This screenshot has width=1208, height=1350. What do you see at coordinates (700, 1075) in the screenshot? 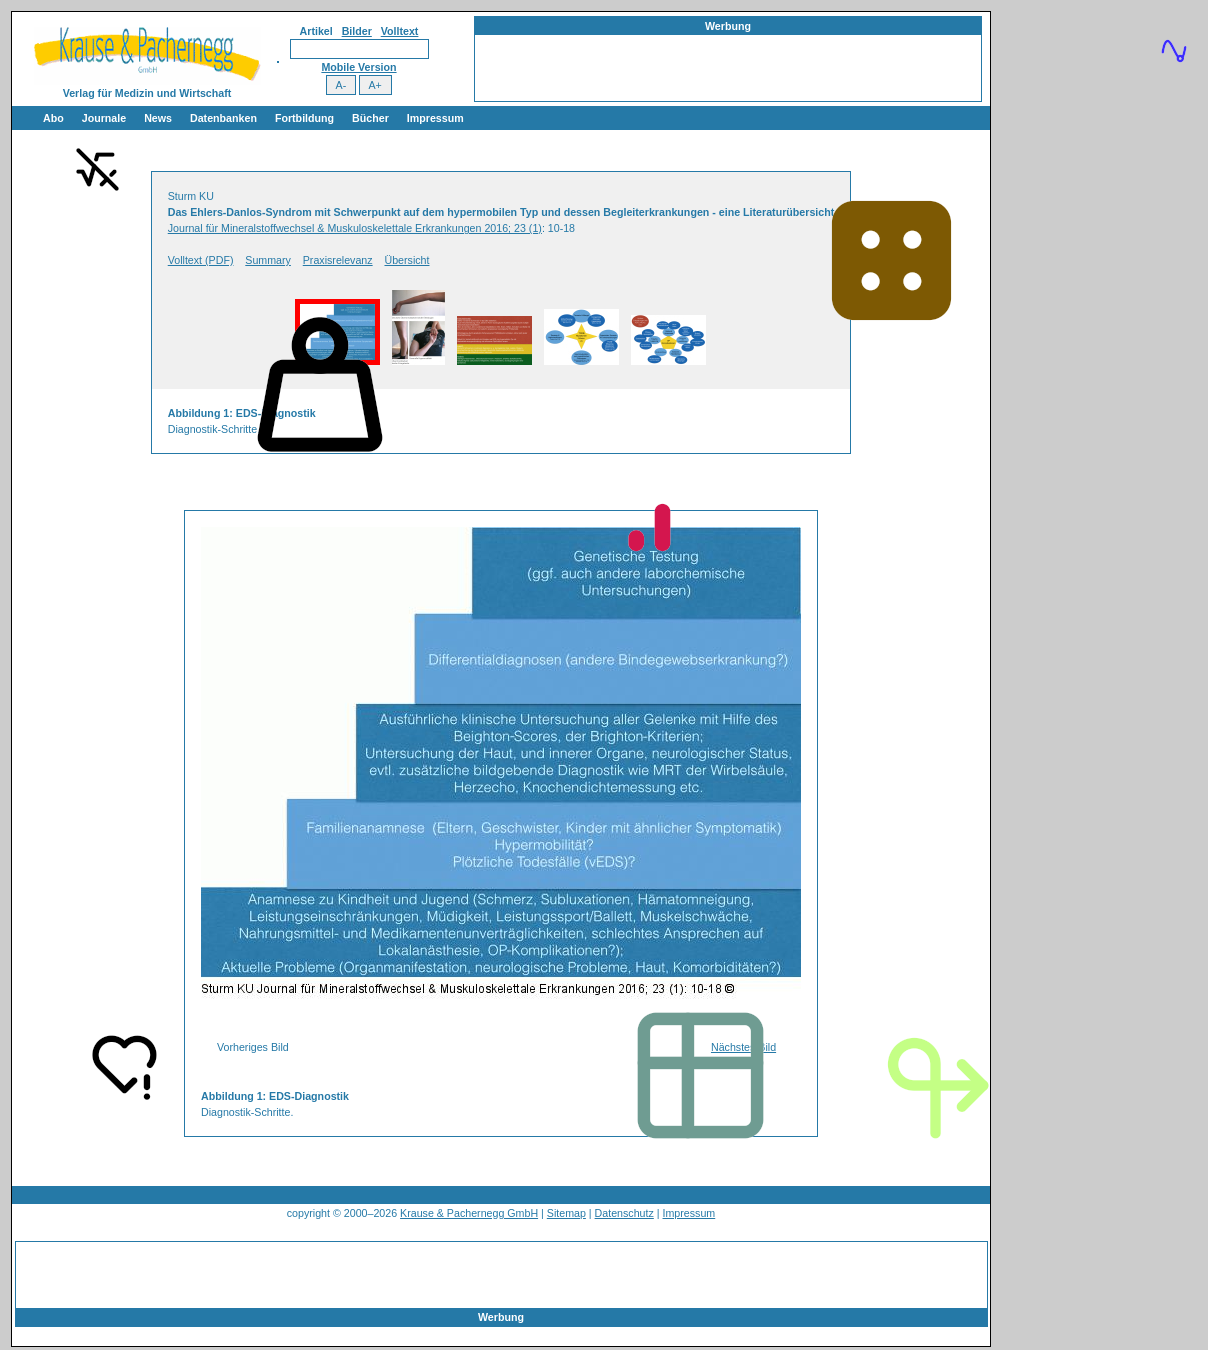
I see `insert a table with customizable borders` at bounding box center [700, 1075].